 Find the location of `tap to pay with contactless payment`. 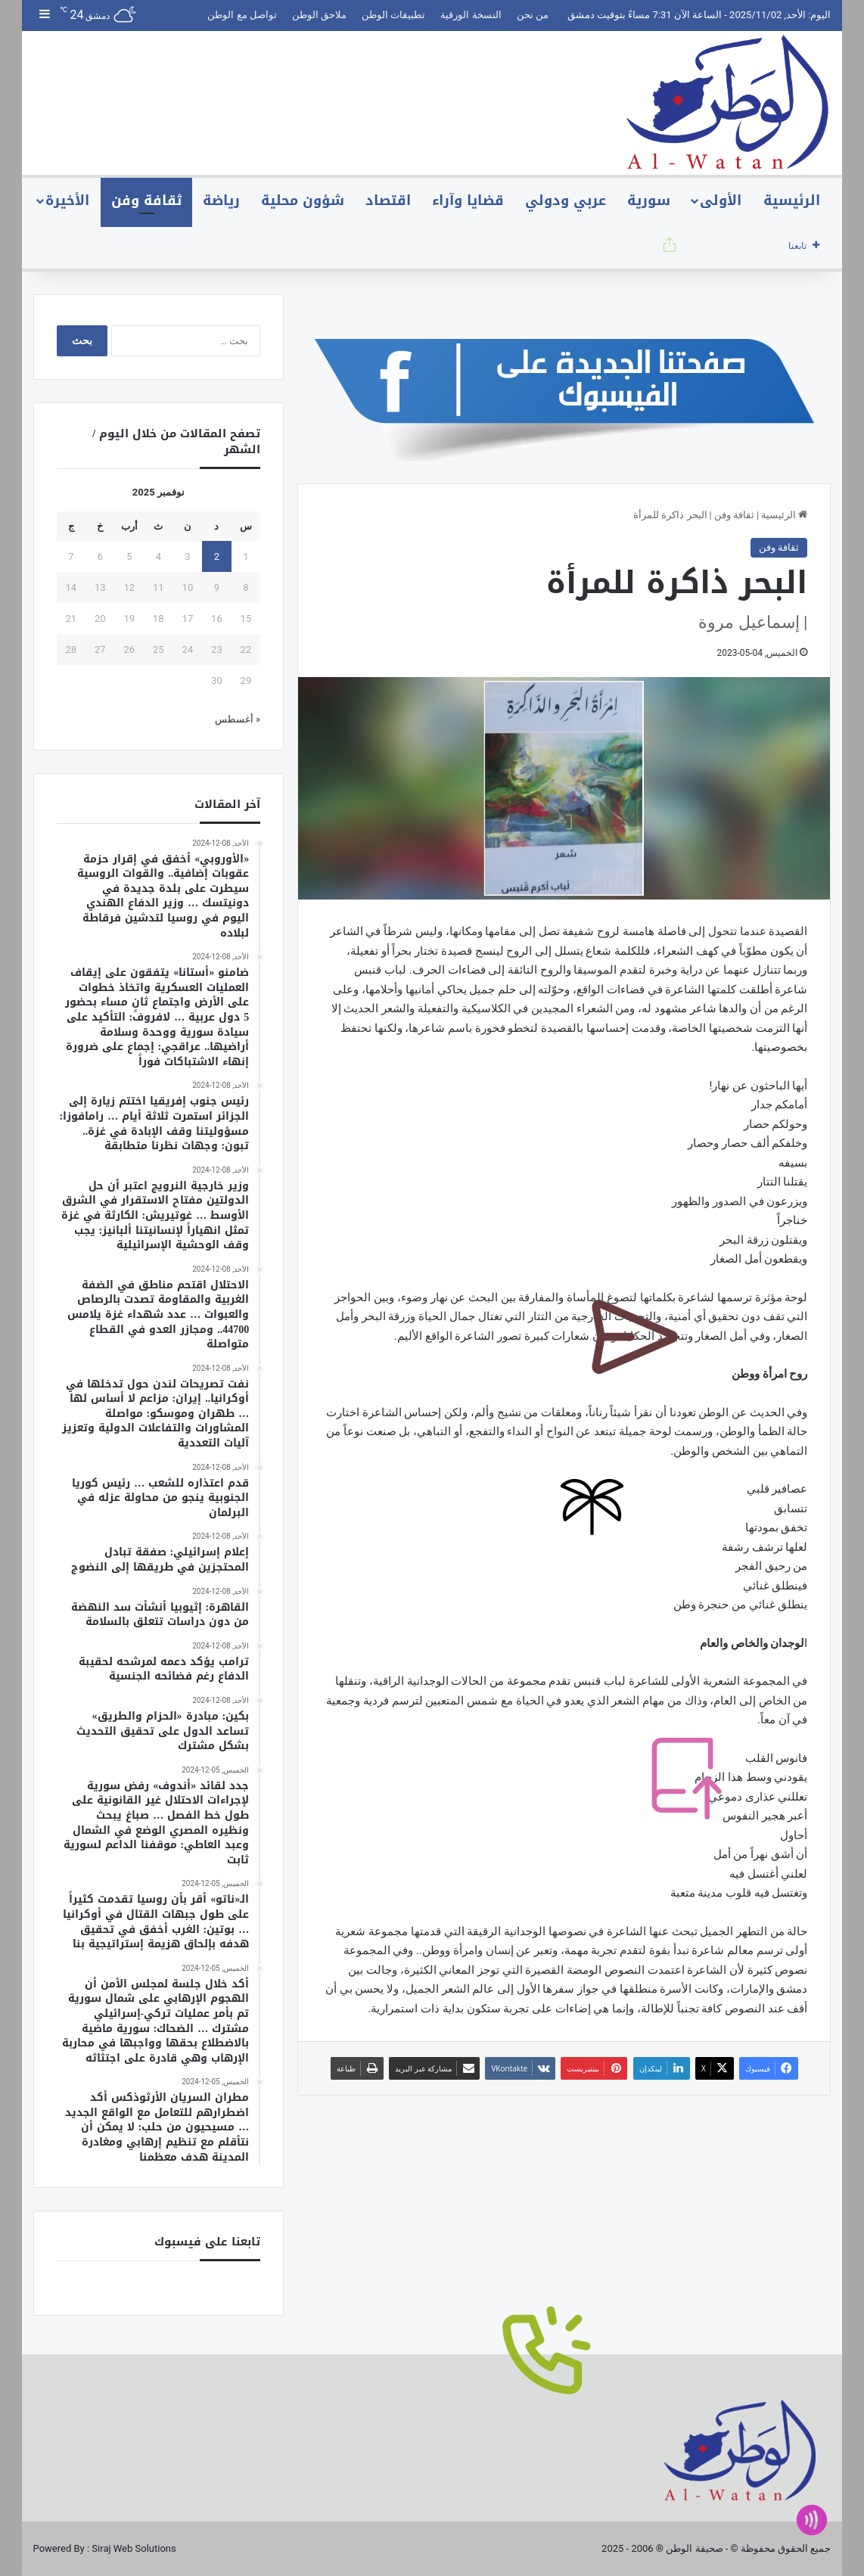

tap to pay with contactless payment is located at coordinates (812, 2520).